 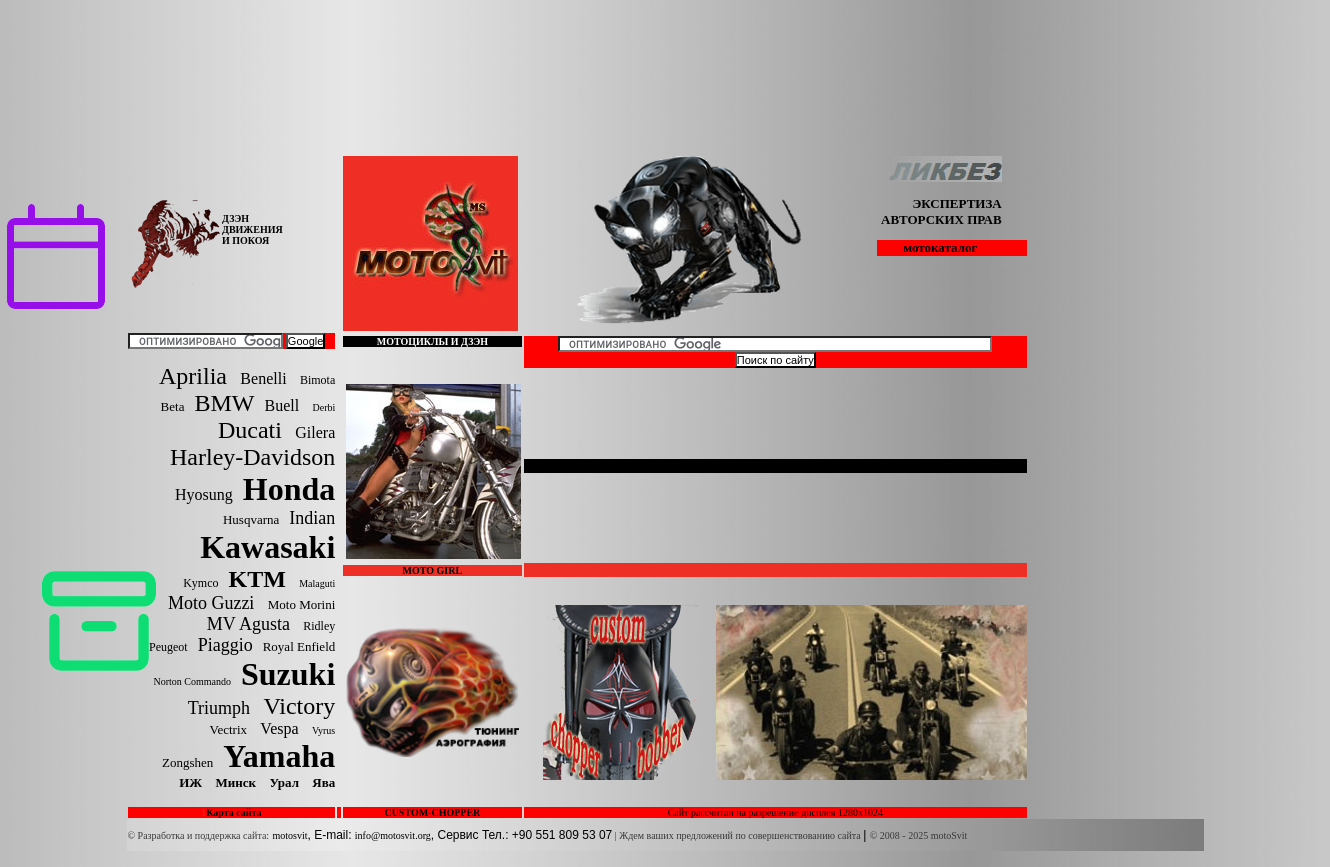 I want to click on view calendar or scheduled events, so click(x=56, y=260).